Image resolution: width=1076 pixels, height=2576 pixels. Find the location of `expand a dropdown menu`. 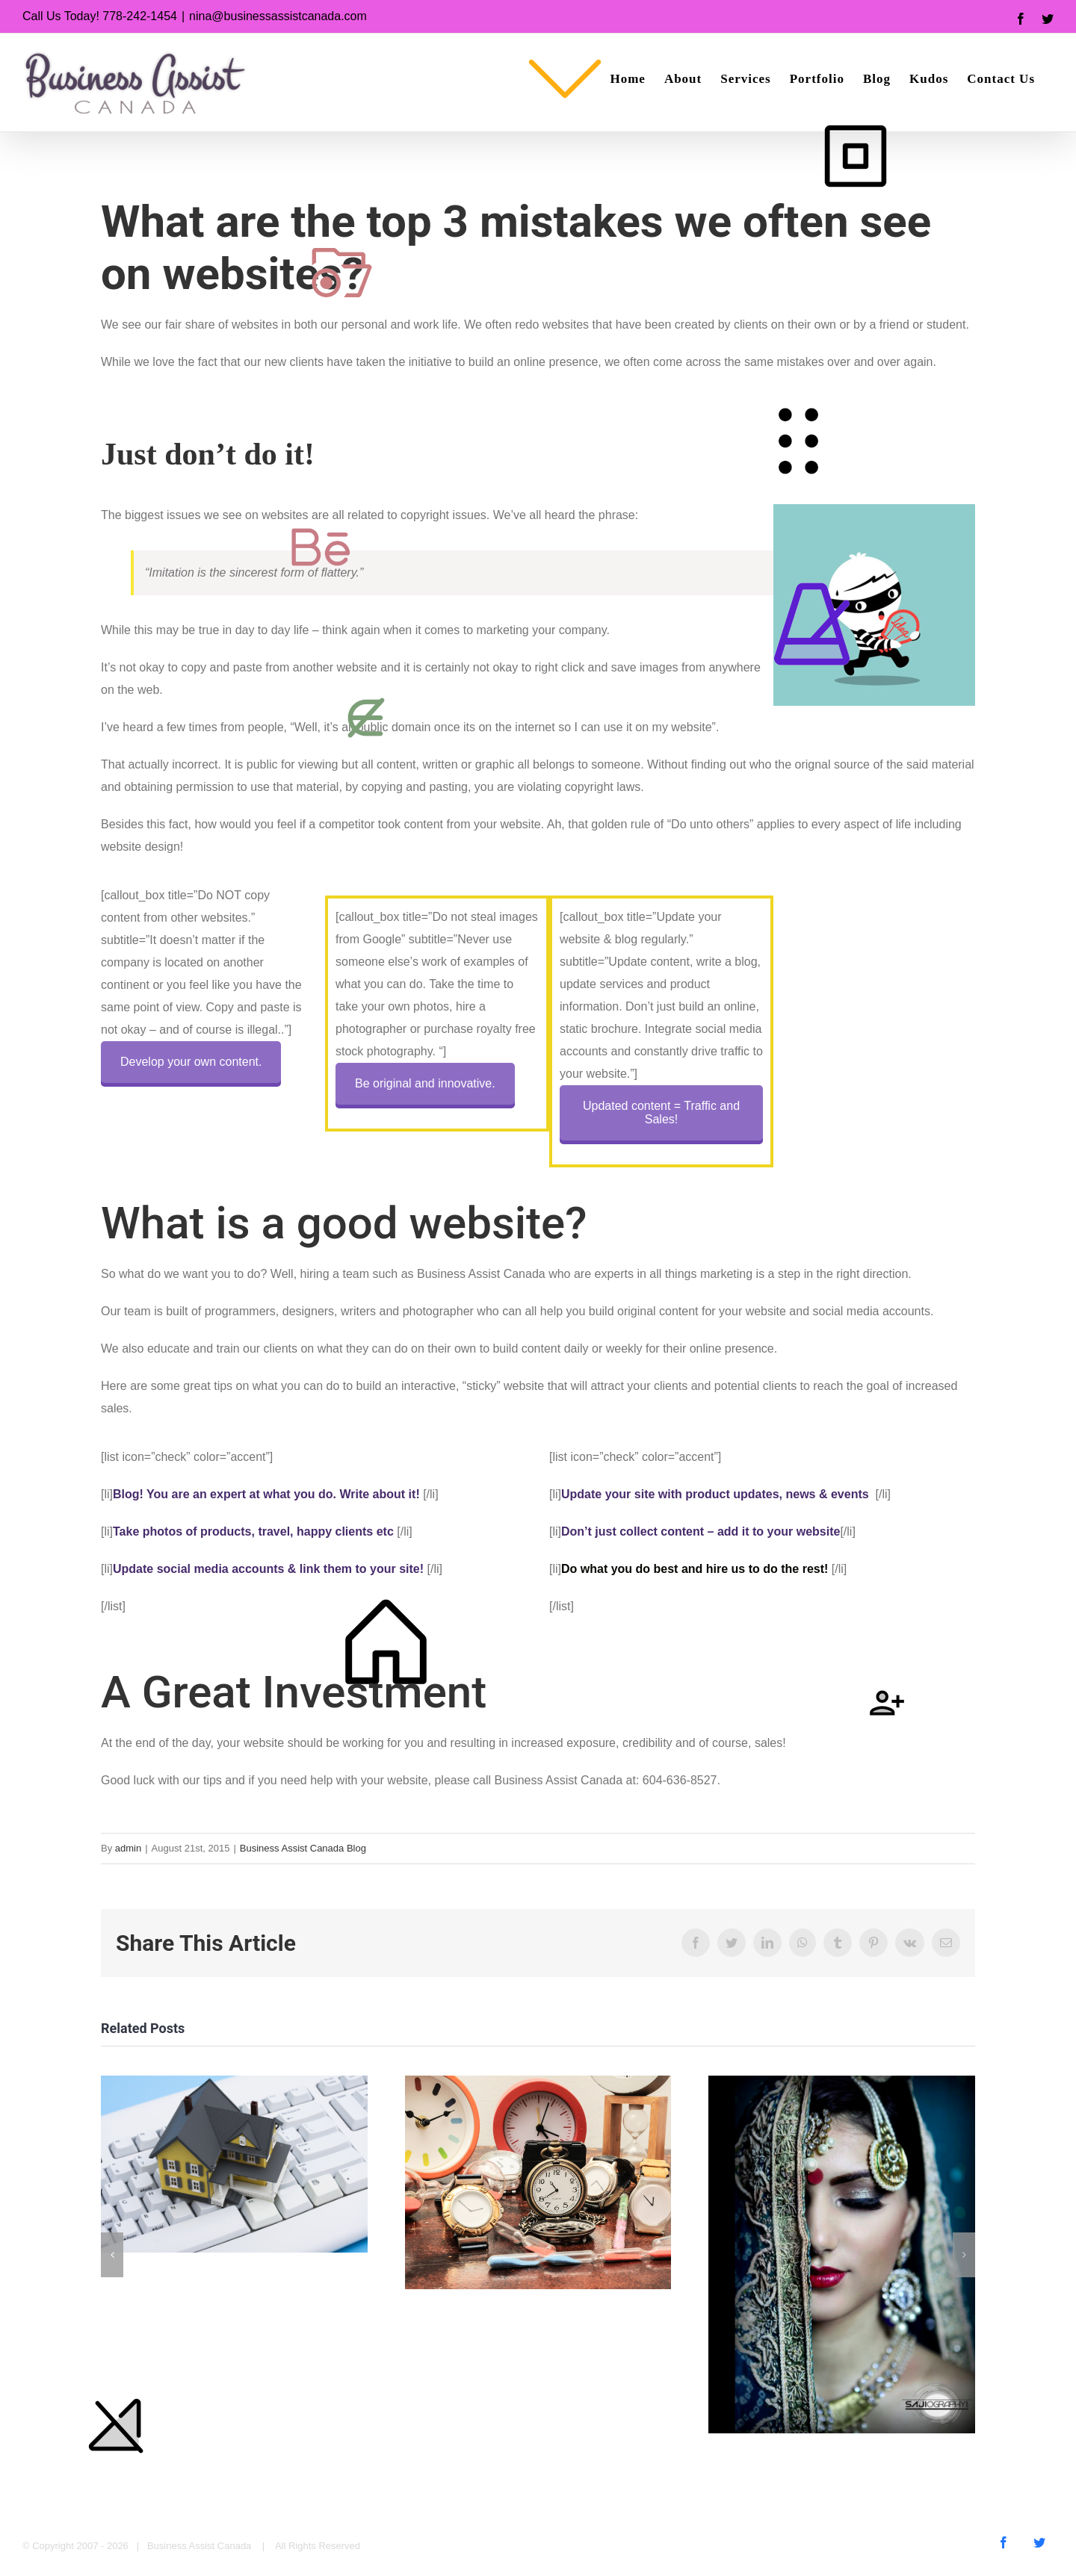

expand a dropdown menu is located at coordinates (565, 75).